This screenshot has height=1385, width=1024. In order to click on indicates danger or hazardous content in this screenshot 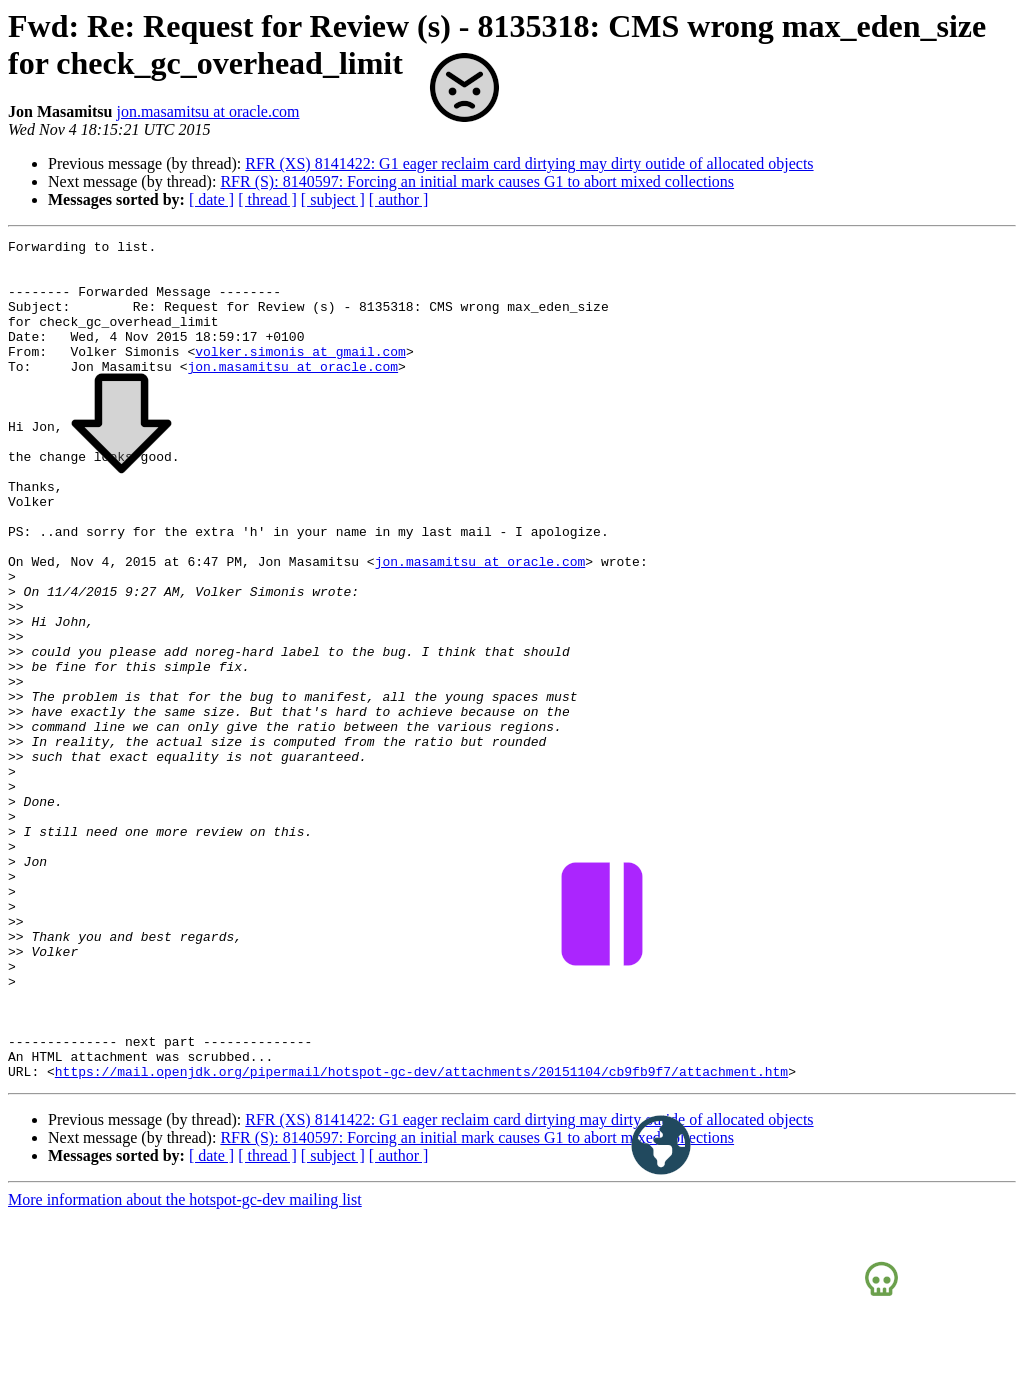, I will do `click(881, 1279)`.